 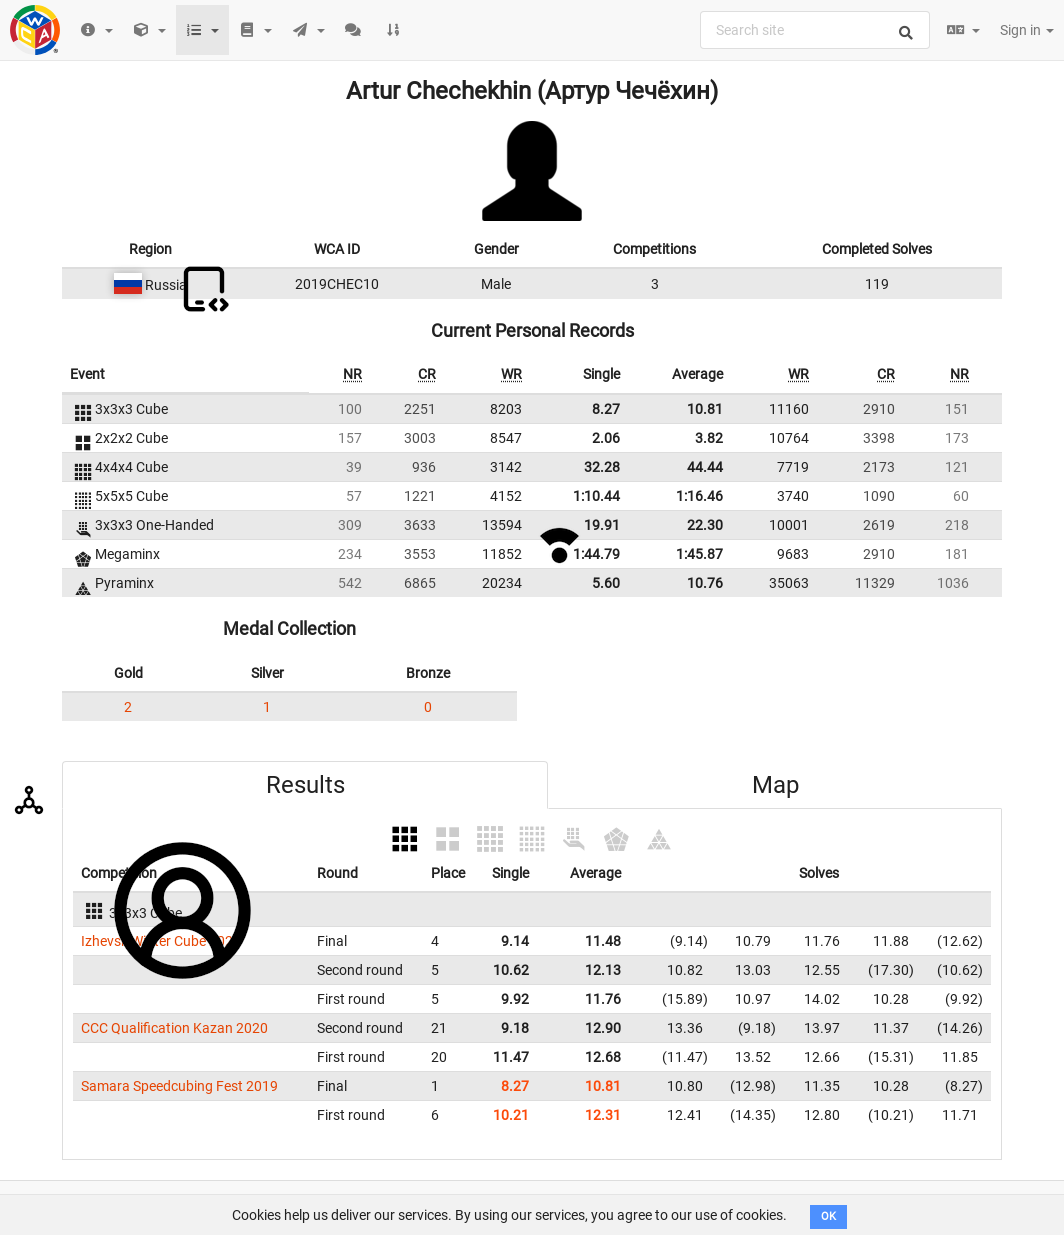 What do you see at coordinates (559, 545) in the screenshot?
I see `calibrate compass or direction sensor` at bounding box center [559, 545].